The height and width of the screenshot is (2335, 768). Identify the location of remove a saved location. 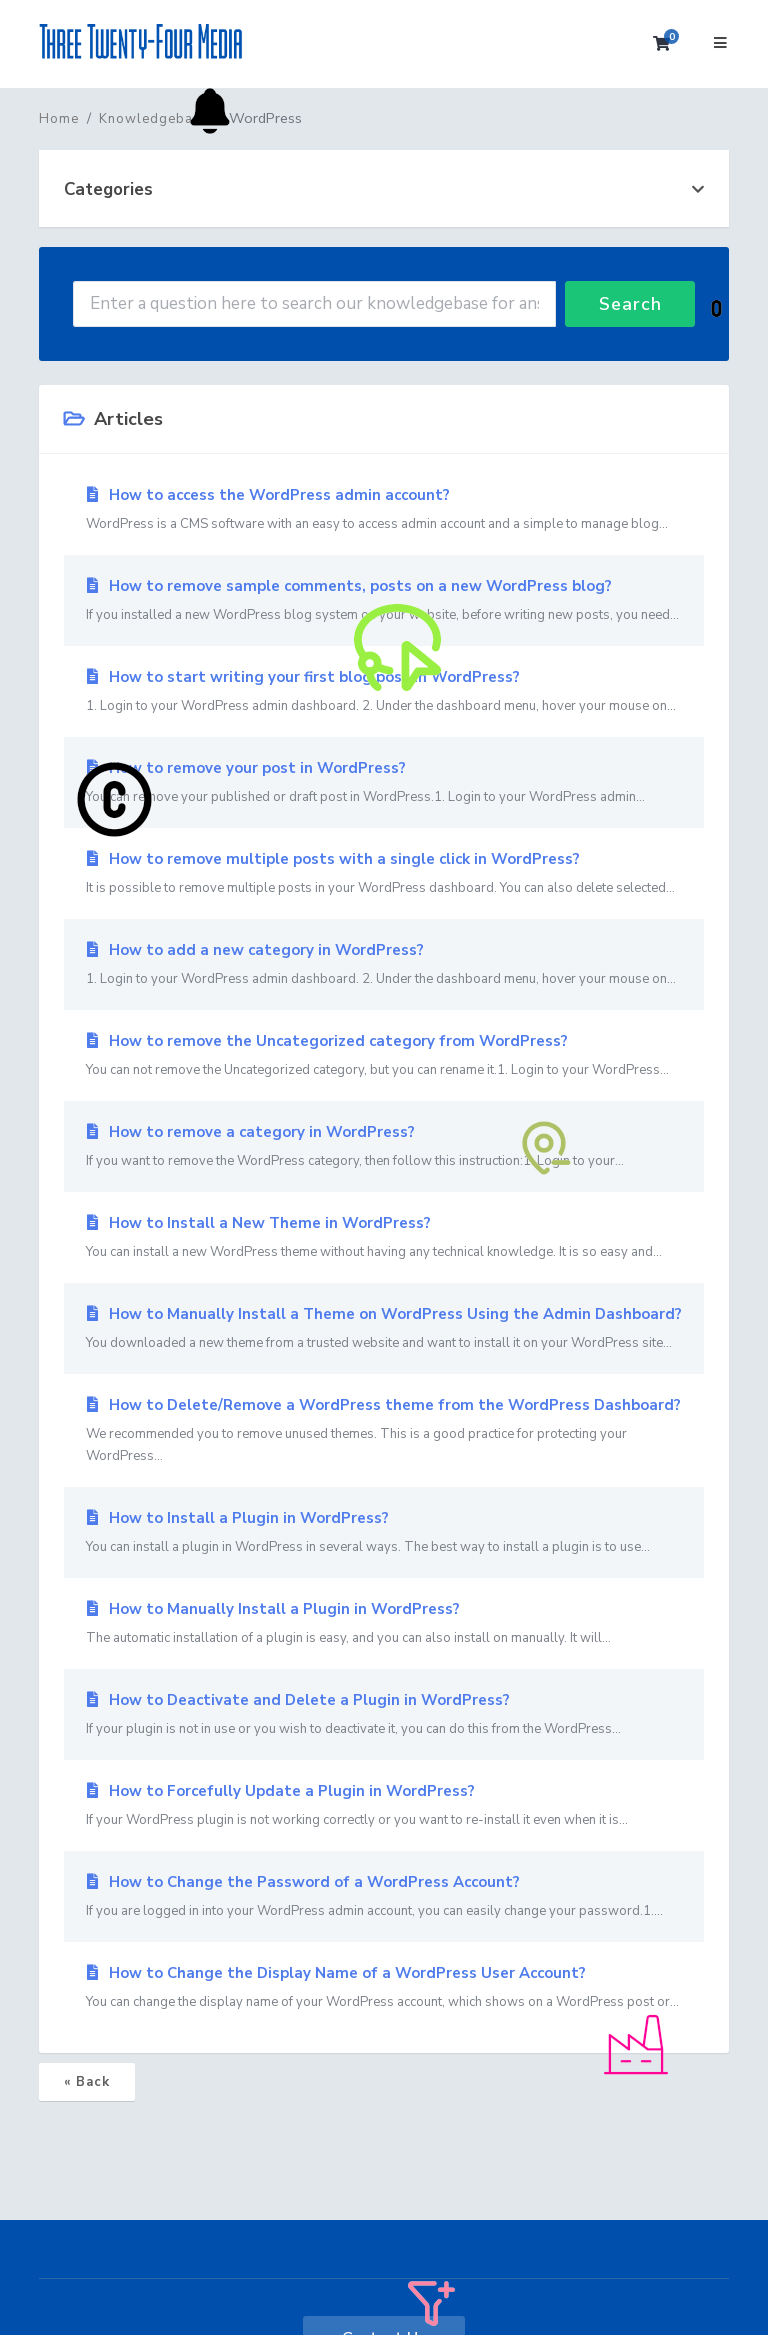
(544, 1148).